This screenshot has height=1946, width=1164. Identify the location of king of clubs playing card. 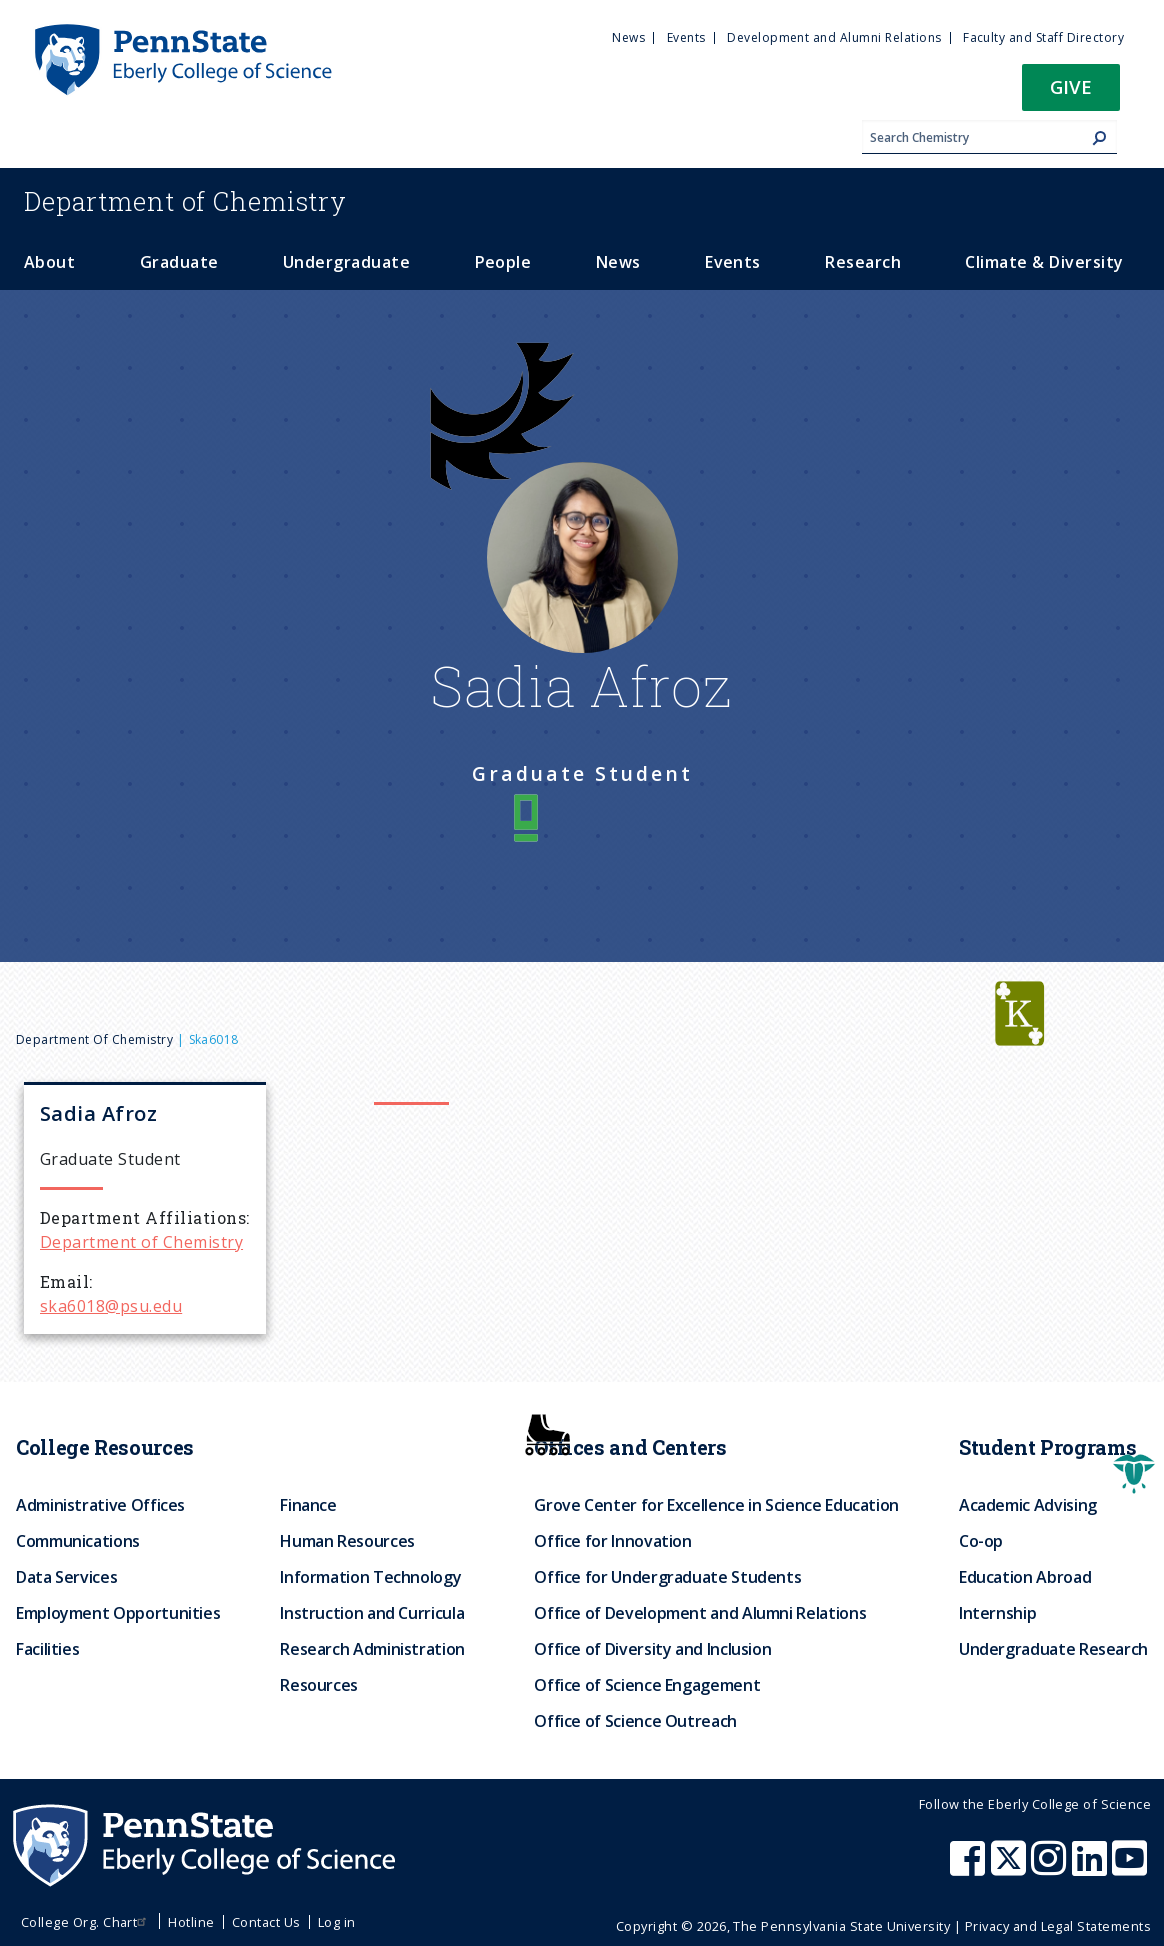
(1019, 1013).